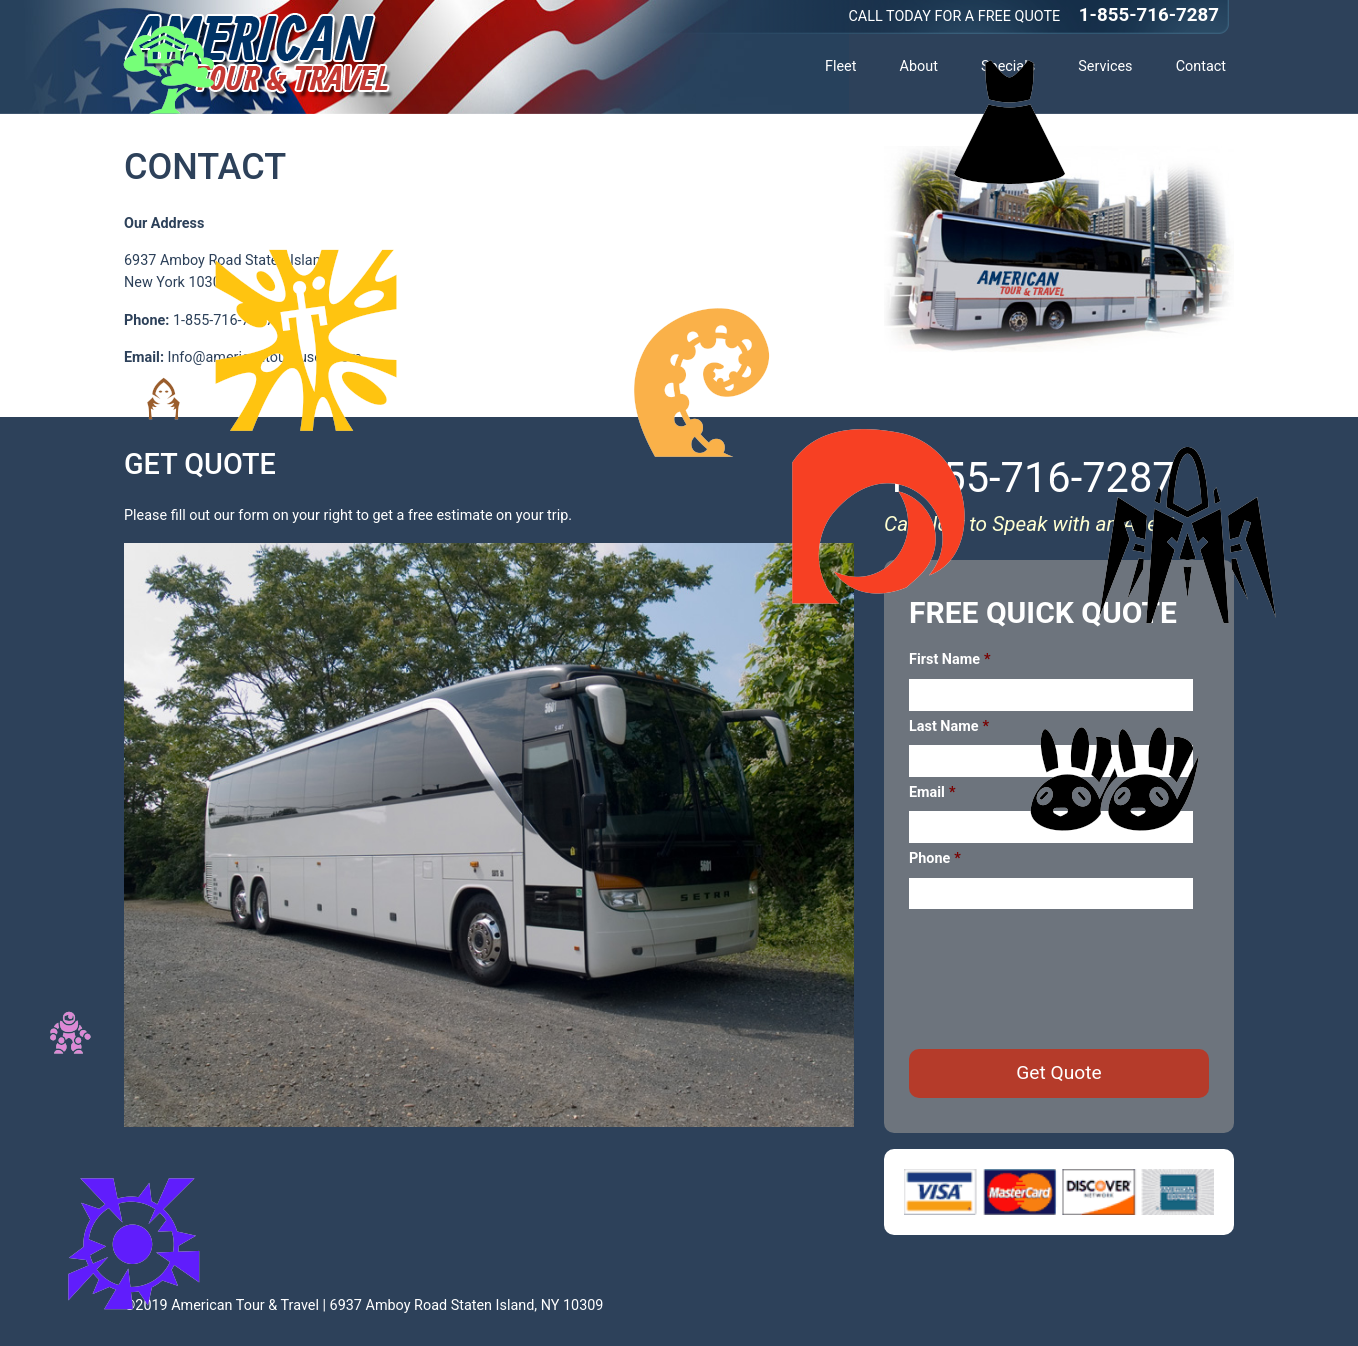  What do you see at coordinates (1187, 533) in the screenshot?
I see `deploy spider bot unit` at bounding box center [1187, 533].